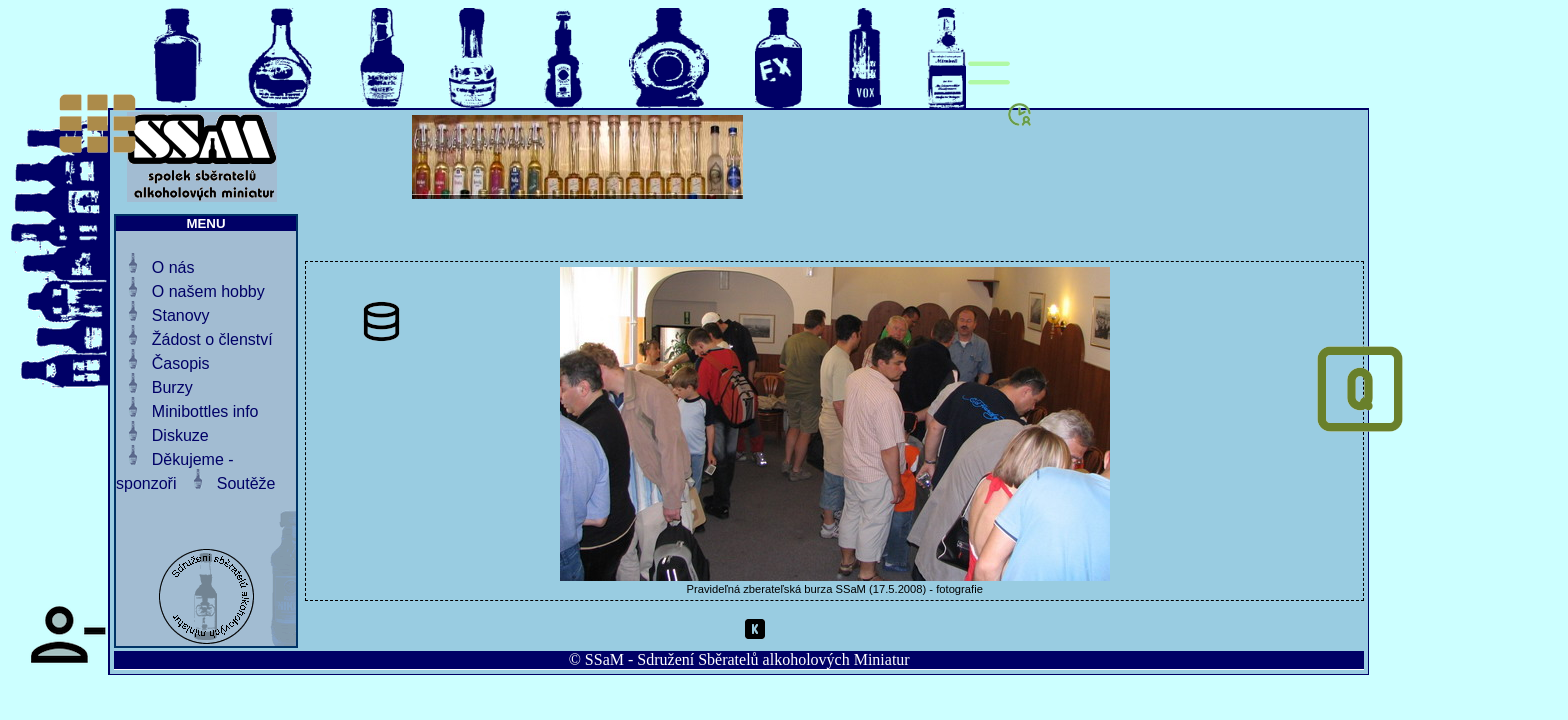 Image resolution: width=1568 pixels, height=720 pixels. What do you see at coordinates (1019, 114) in the screenshot?
I see `view user's time or activity history` at bounding box center [1019, 114].